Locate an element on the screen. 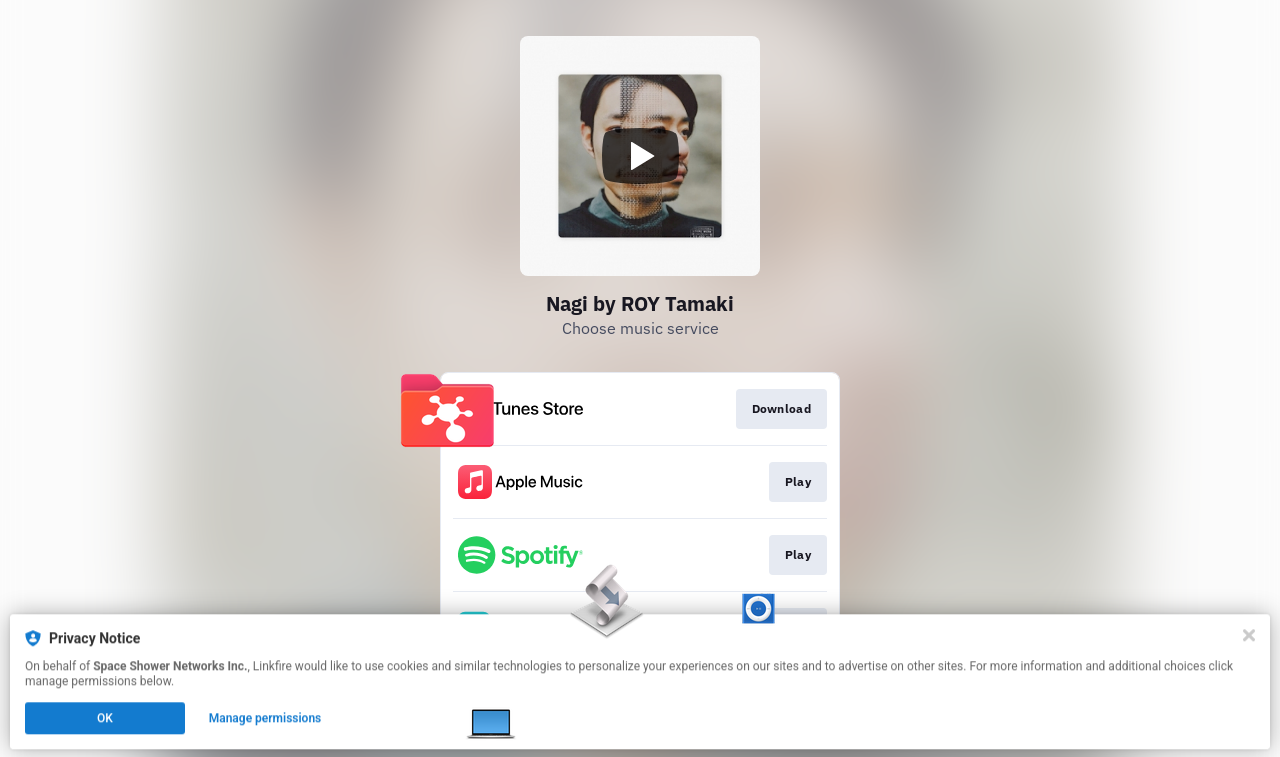 This screenshot has width=1280, height=757. represents this macbook pro in system settings is located at coordinates (491, 720).